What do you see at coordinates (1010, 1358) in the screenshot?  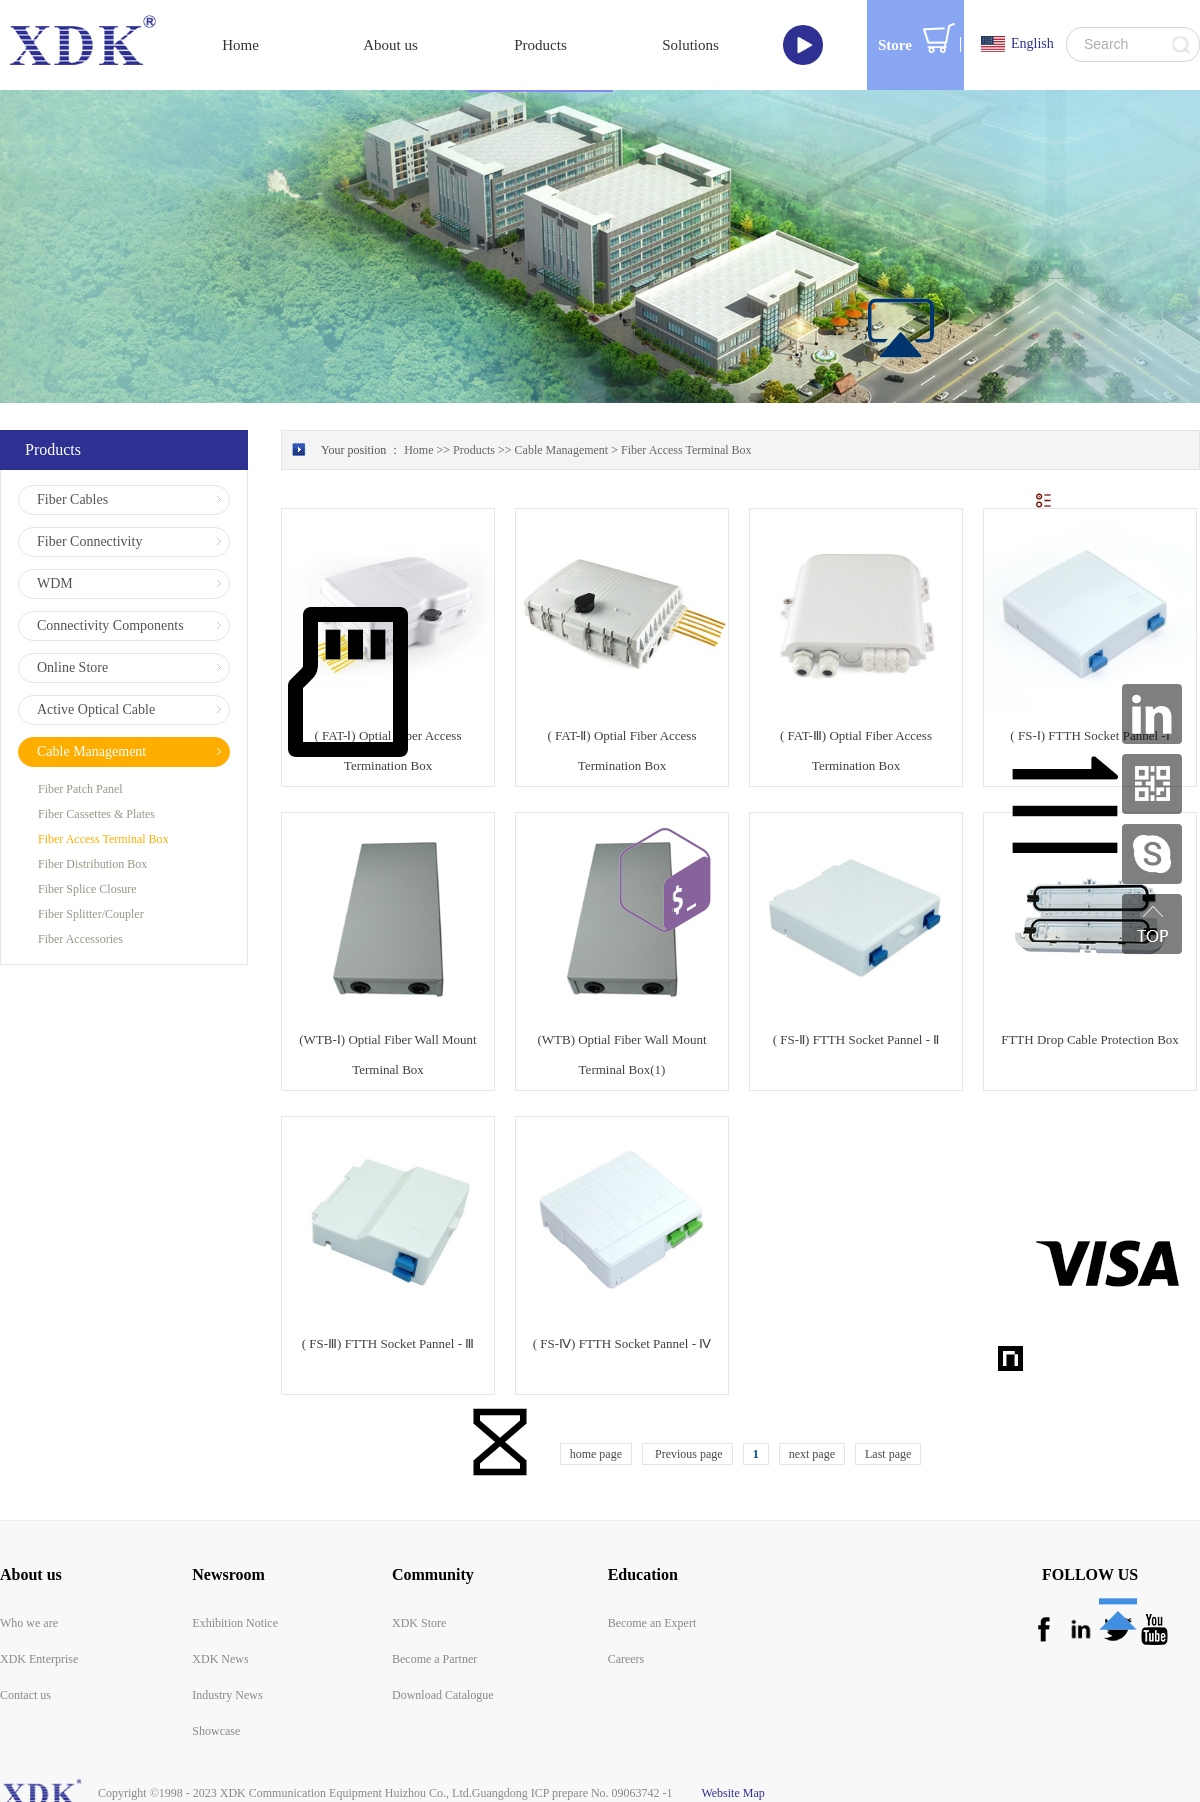 I see `visit NameMC website` at bounding box center [1010, 1358].